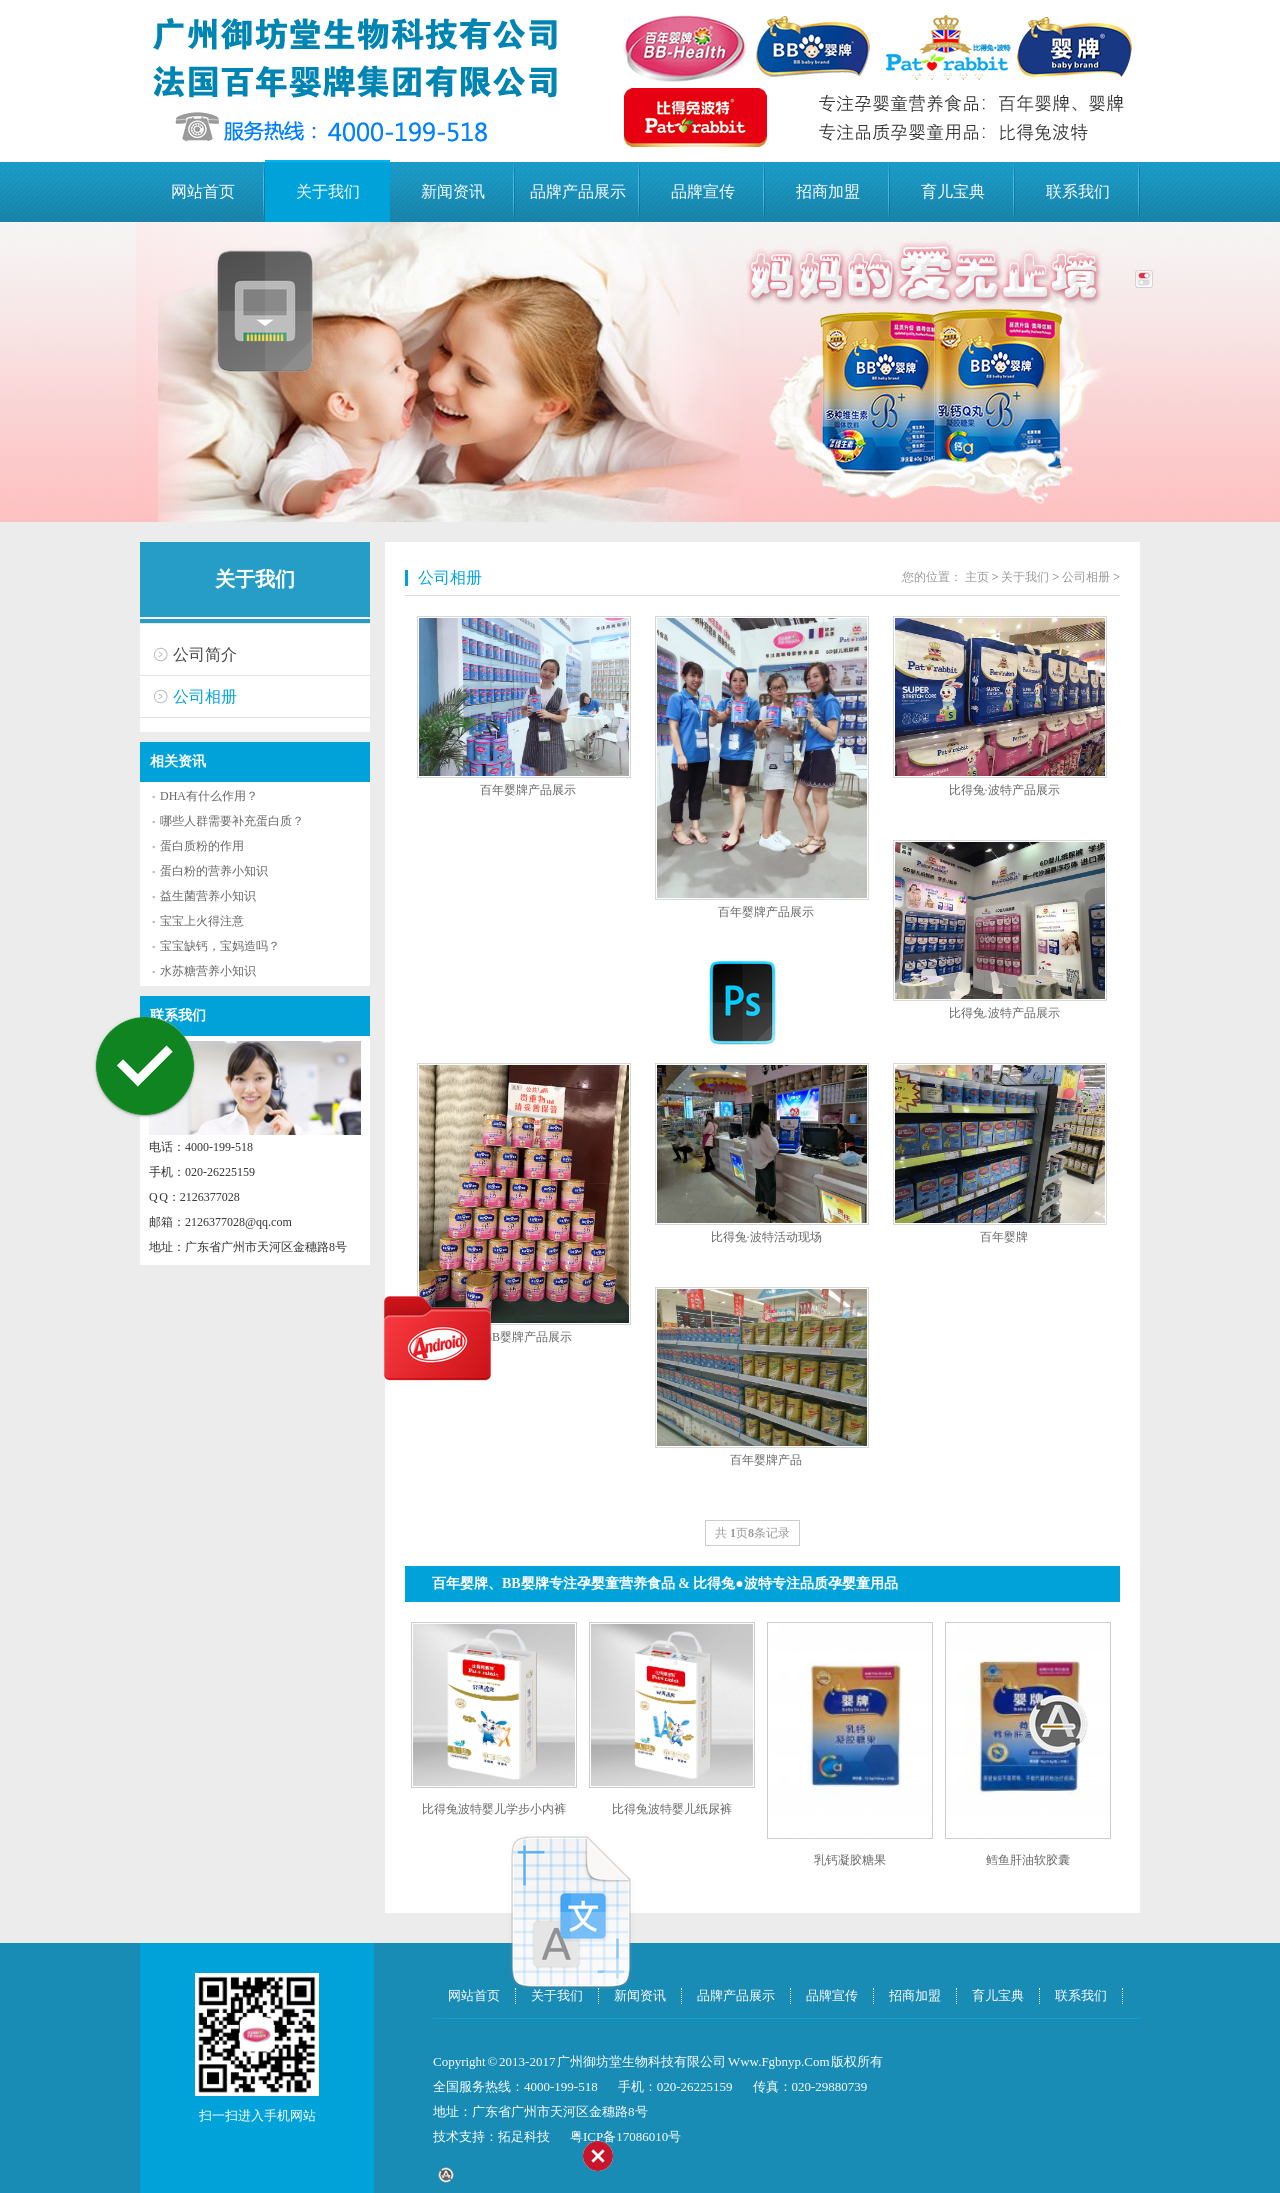 The height and width of the screenshot is (2193, 1280). Describe the element at coordinates (437, 1341) in the screenshot. I see `open android files folder` at that location.